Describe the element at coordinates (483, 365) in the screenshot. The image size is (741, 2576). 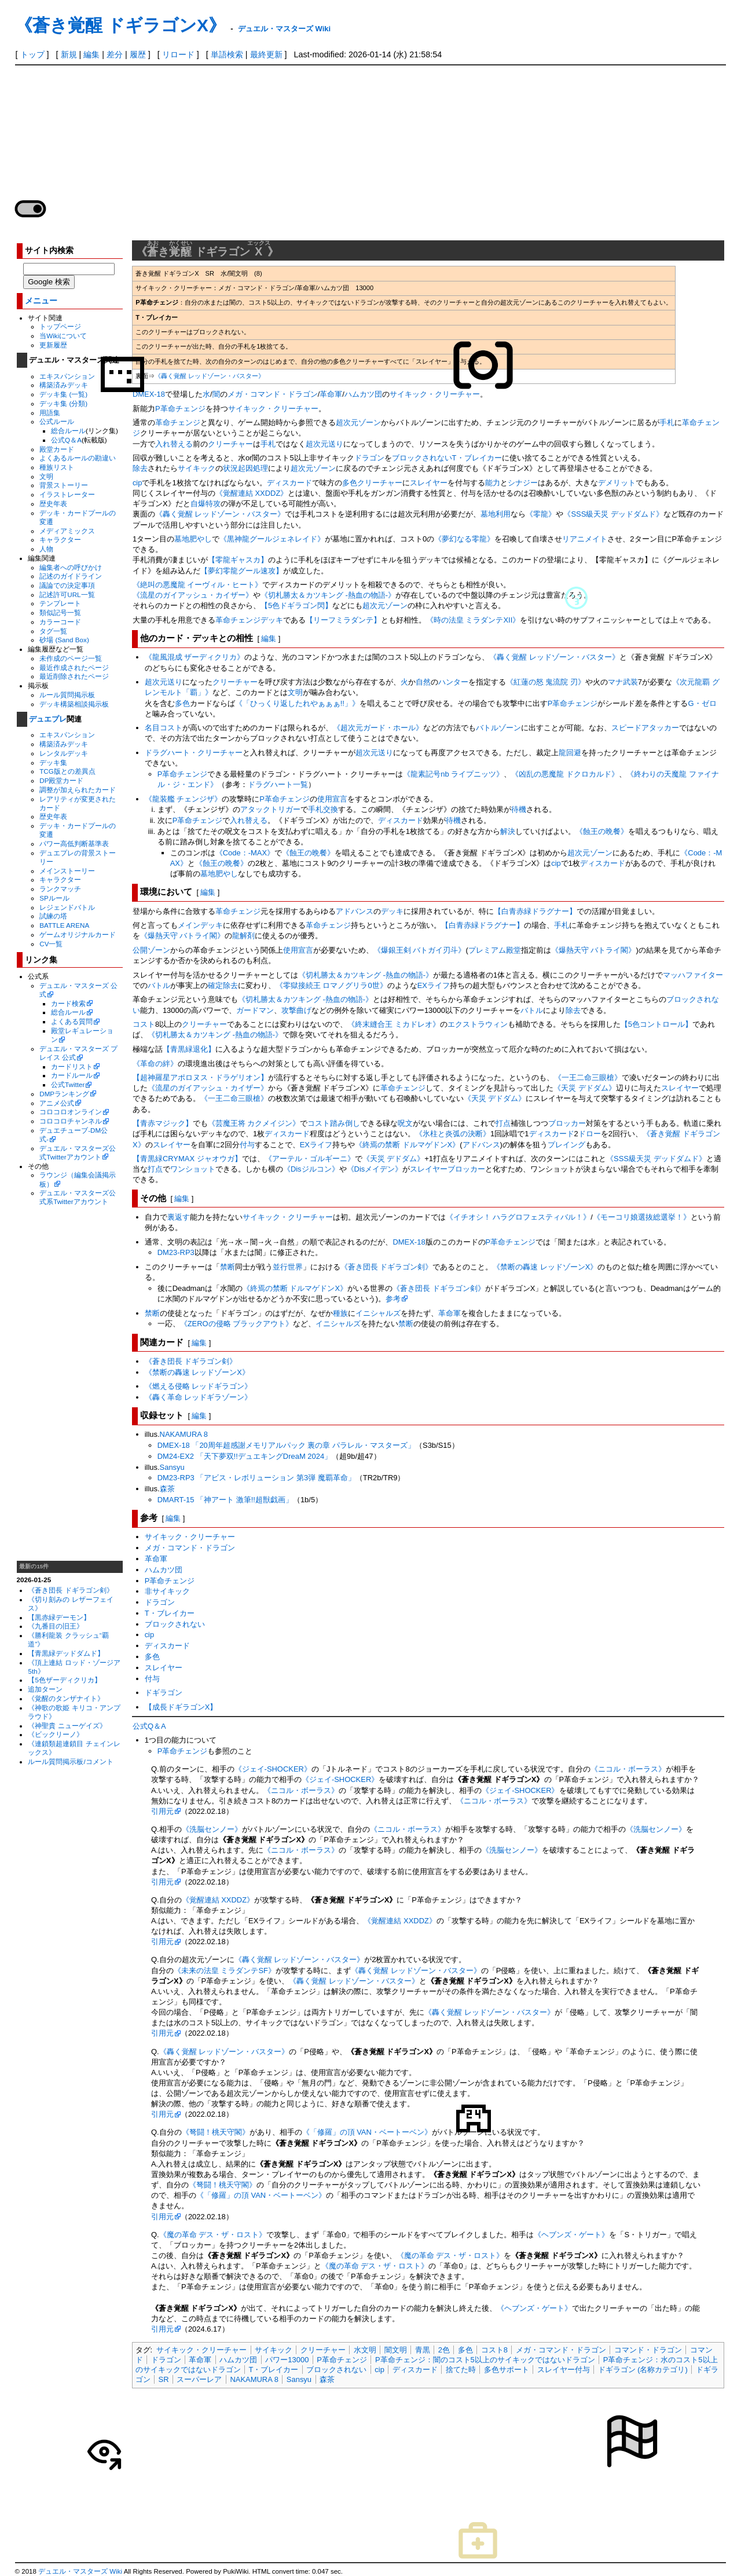
I see `access camera or photo capture settings` at that location.